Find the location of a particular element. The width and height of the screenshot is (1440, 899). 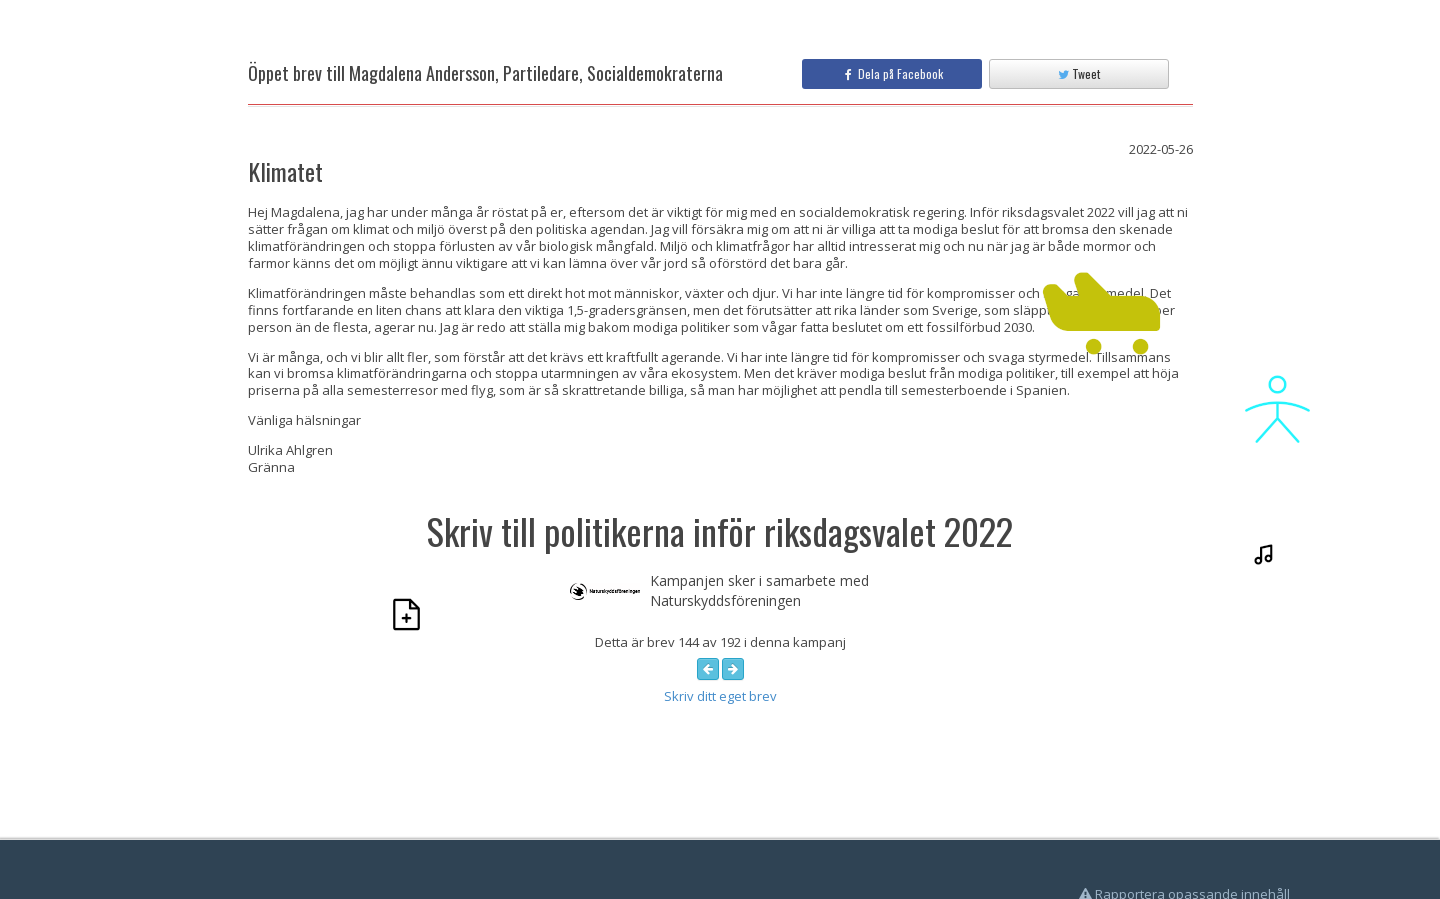

access music library or player is located at coordinates (1264, 554).